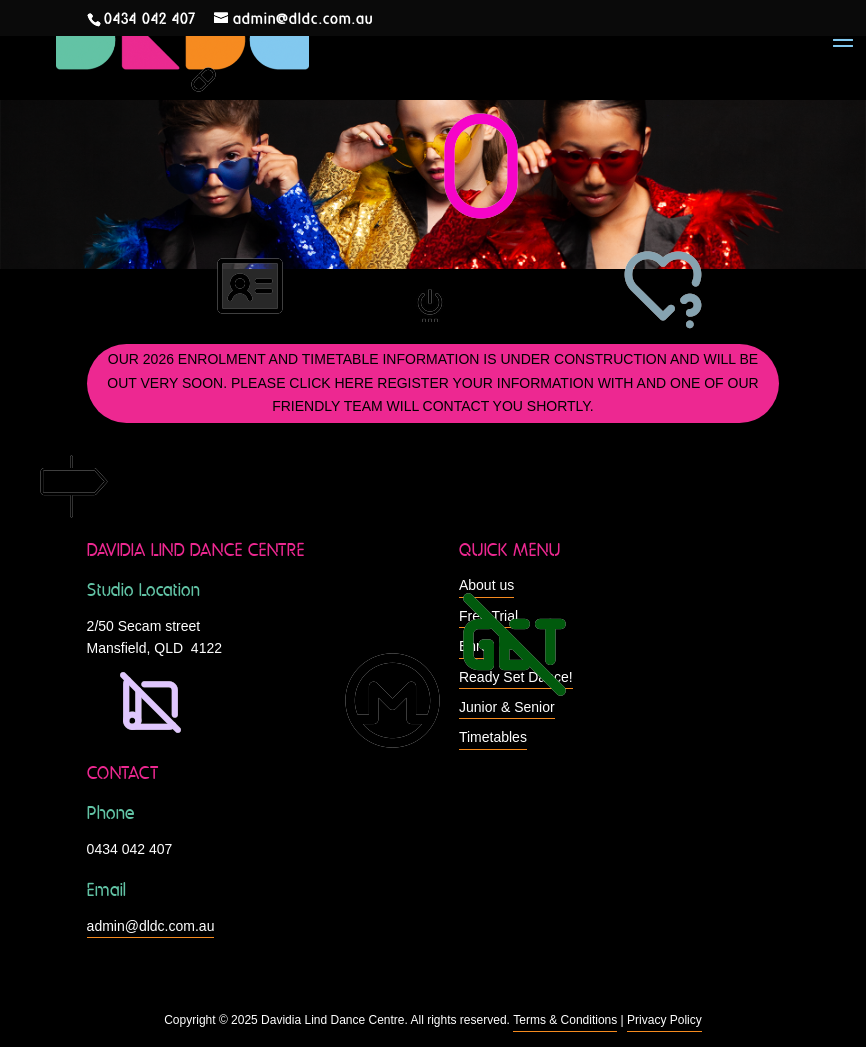  What do you see at coordinates (250, 286) in the screenshot?
I see `view your profile or identification details` at bounding box center [250, 286].